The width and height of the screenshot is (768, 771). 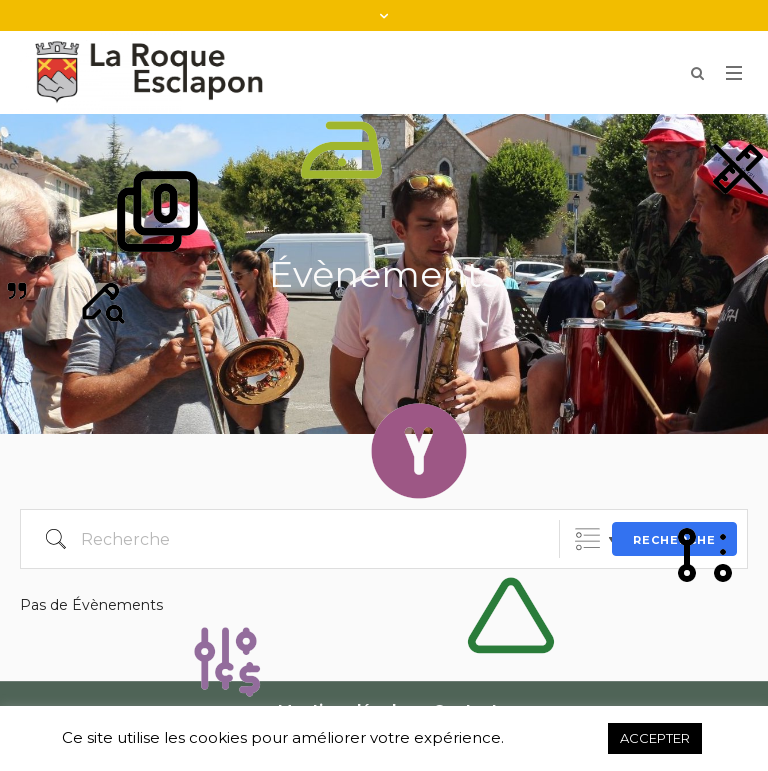 What do you see at coordinates (157, 211) in the screenshot?
I see `indicates zero items in a collection or stack` at bounding box center [157, 211].